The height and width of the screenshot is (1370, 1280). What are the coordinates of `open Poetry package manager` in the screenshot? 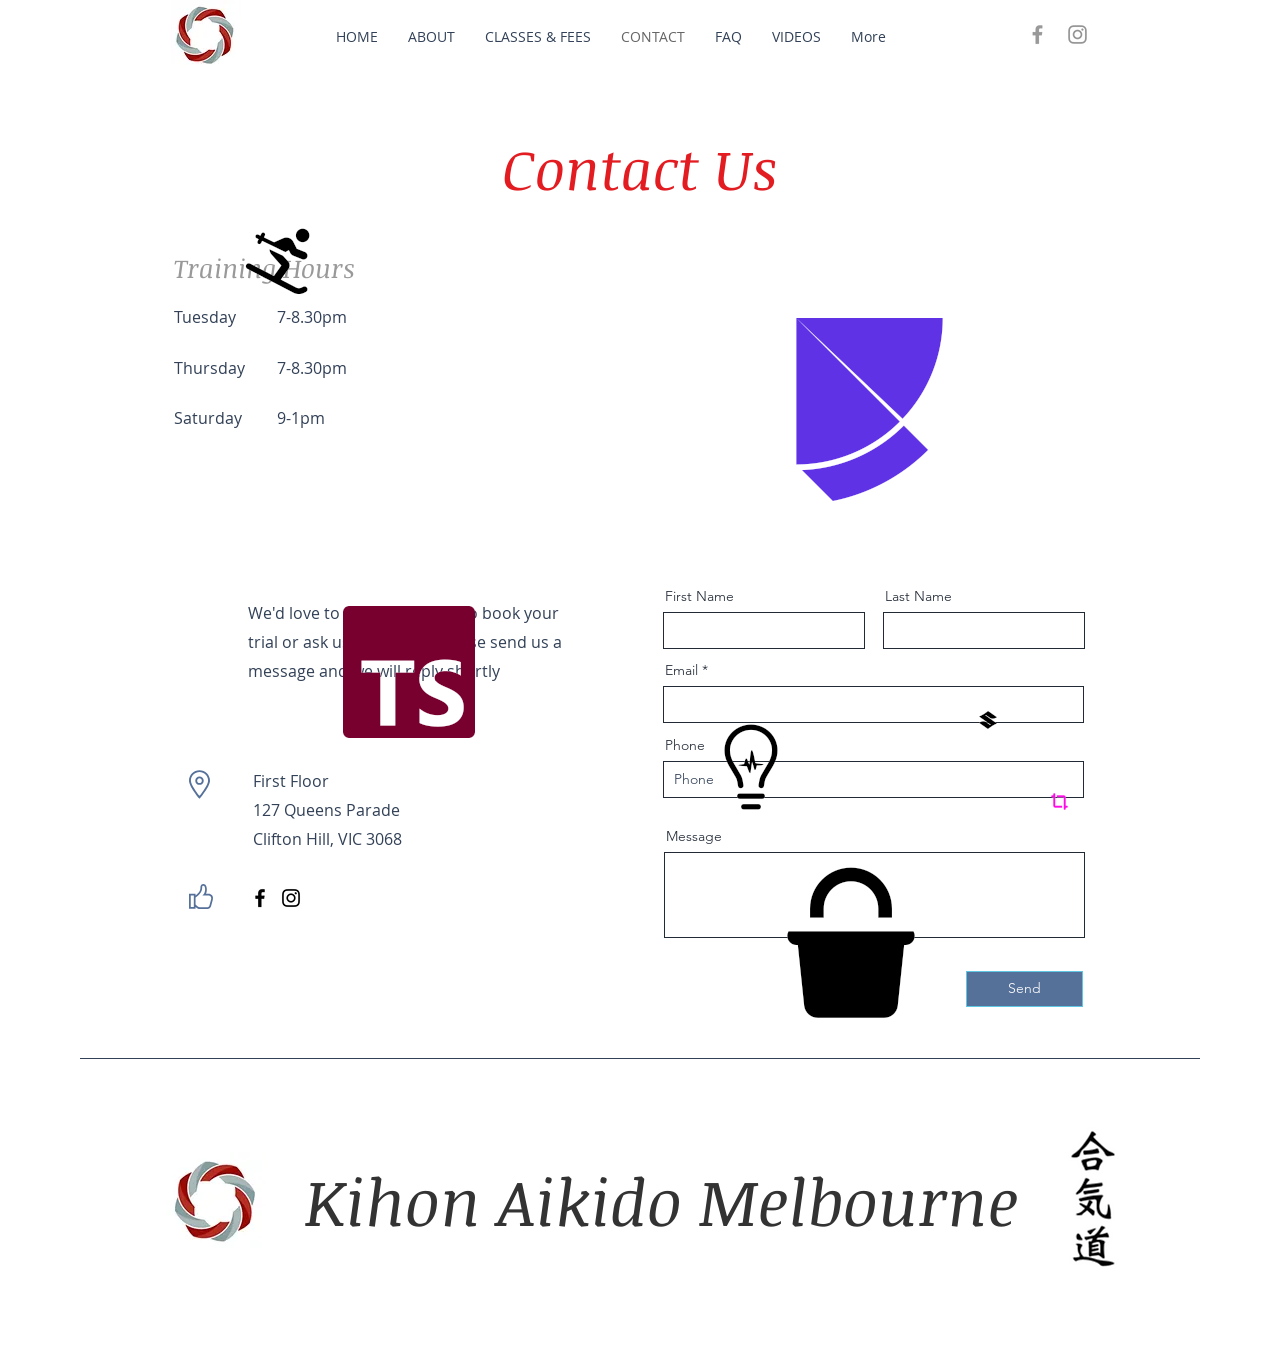 It's located at (869, 409).